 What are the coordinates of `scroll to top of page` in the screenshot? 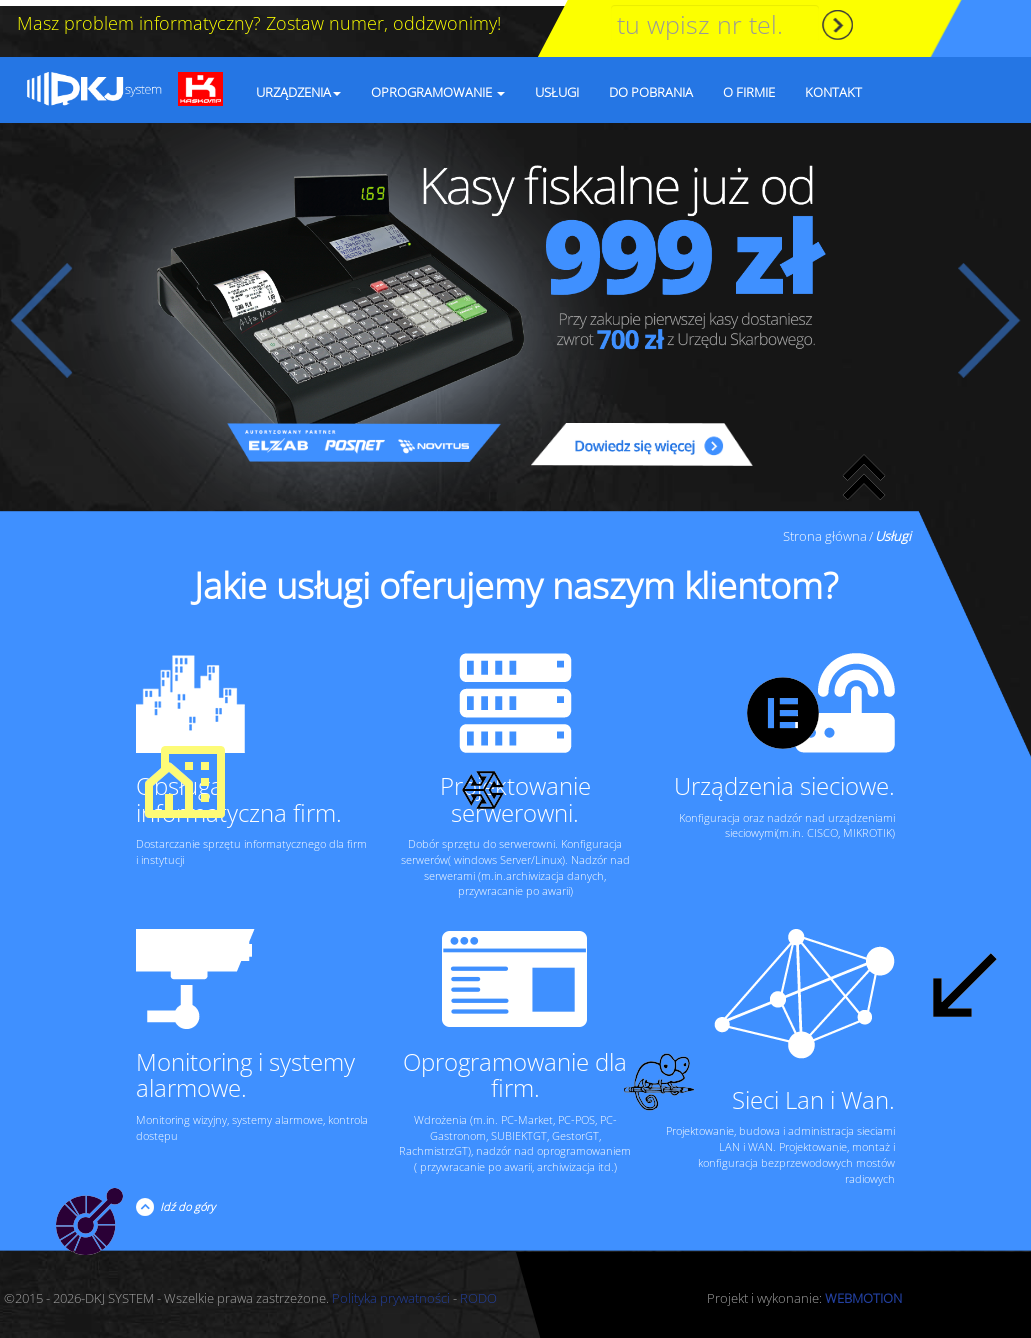 It's located at (864, 479).